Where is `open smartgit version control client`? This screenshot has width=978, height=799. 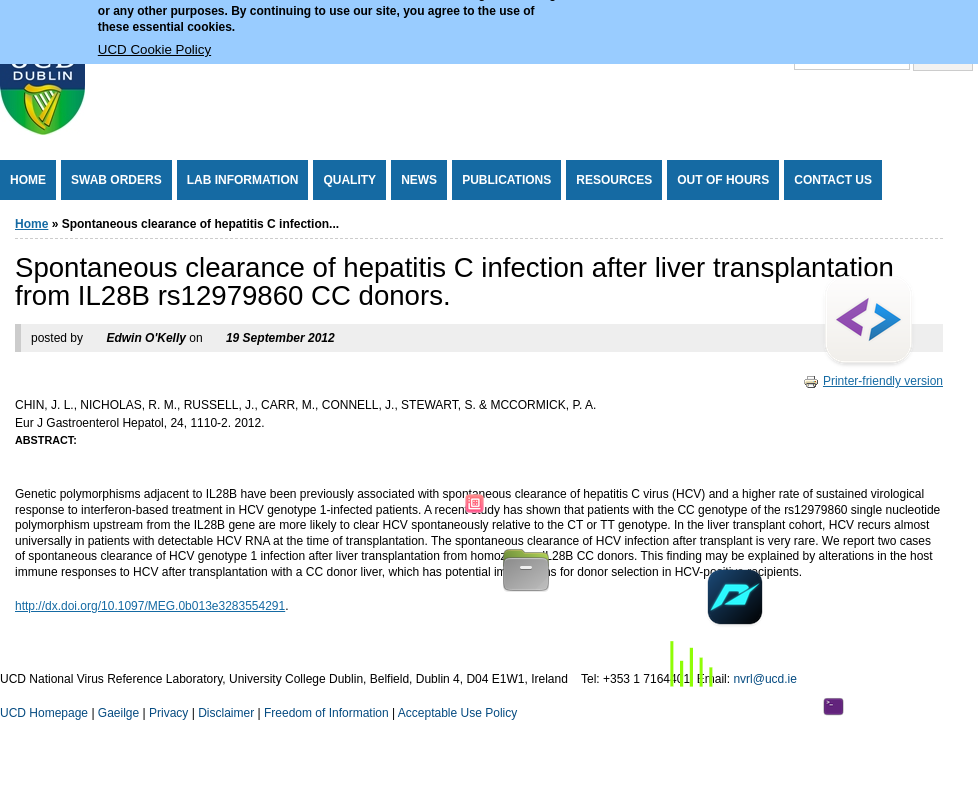 open smartgit version control client is located at coordinates (868, 319).